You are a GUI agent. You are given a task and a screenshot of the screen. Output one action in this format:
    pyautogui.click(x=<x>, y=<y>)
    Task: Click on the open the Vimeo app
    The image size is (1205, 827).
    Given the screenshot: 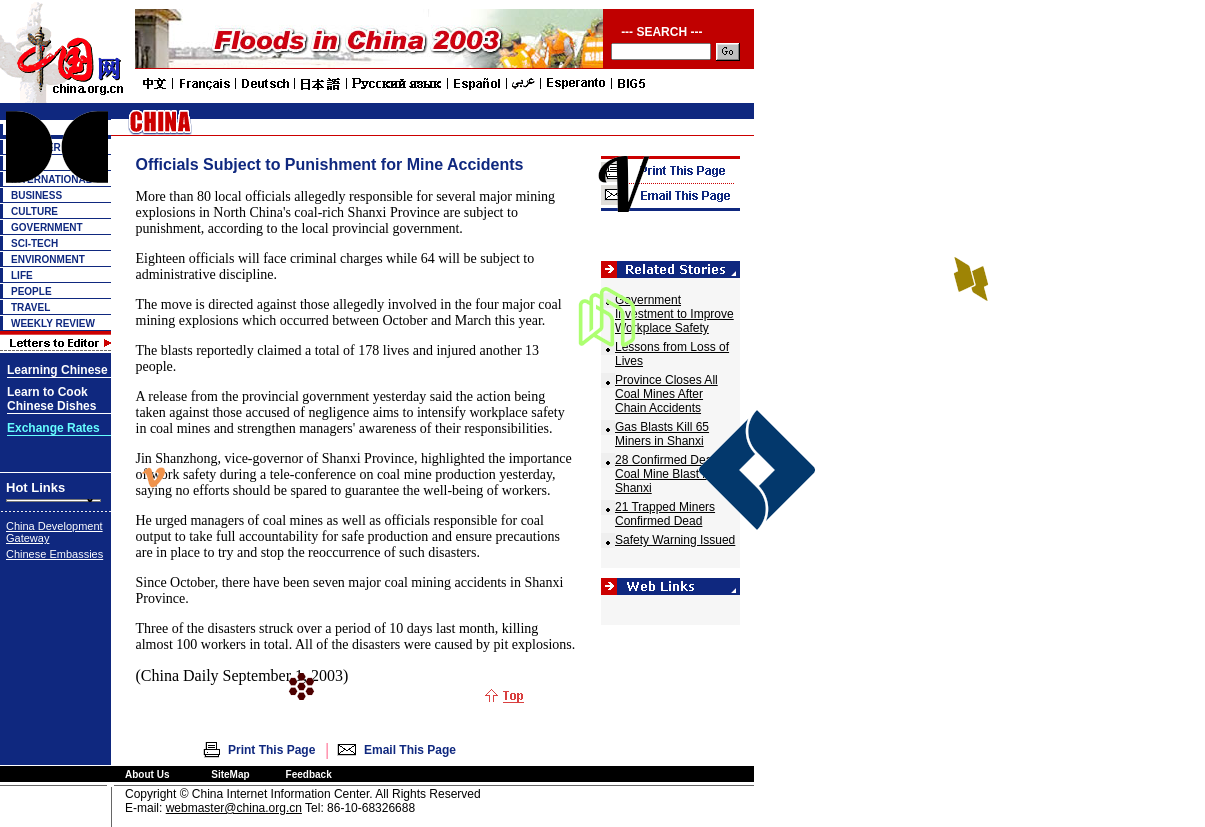 What is the action you would take?
    pyautogui.click(x=153, y=477)
    